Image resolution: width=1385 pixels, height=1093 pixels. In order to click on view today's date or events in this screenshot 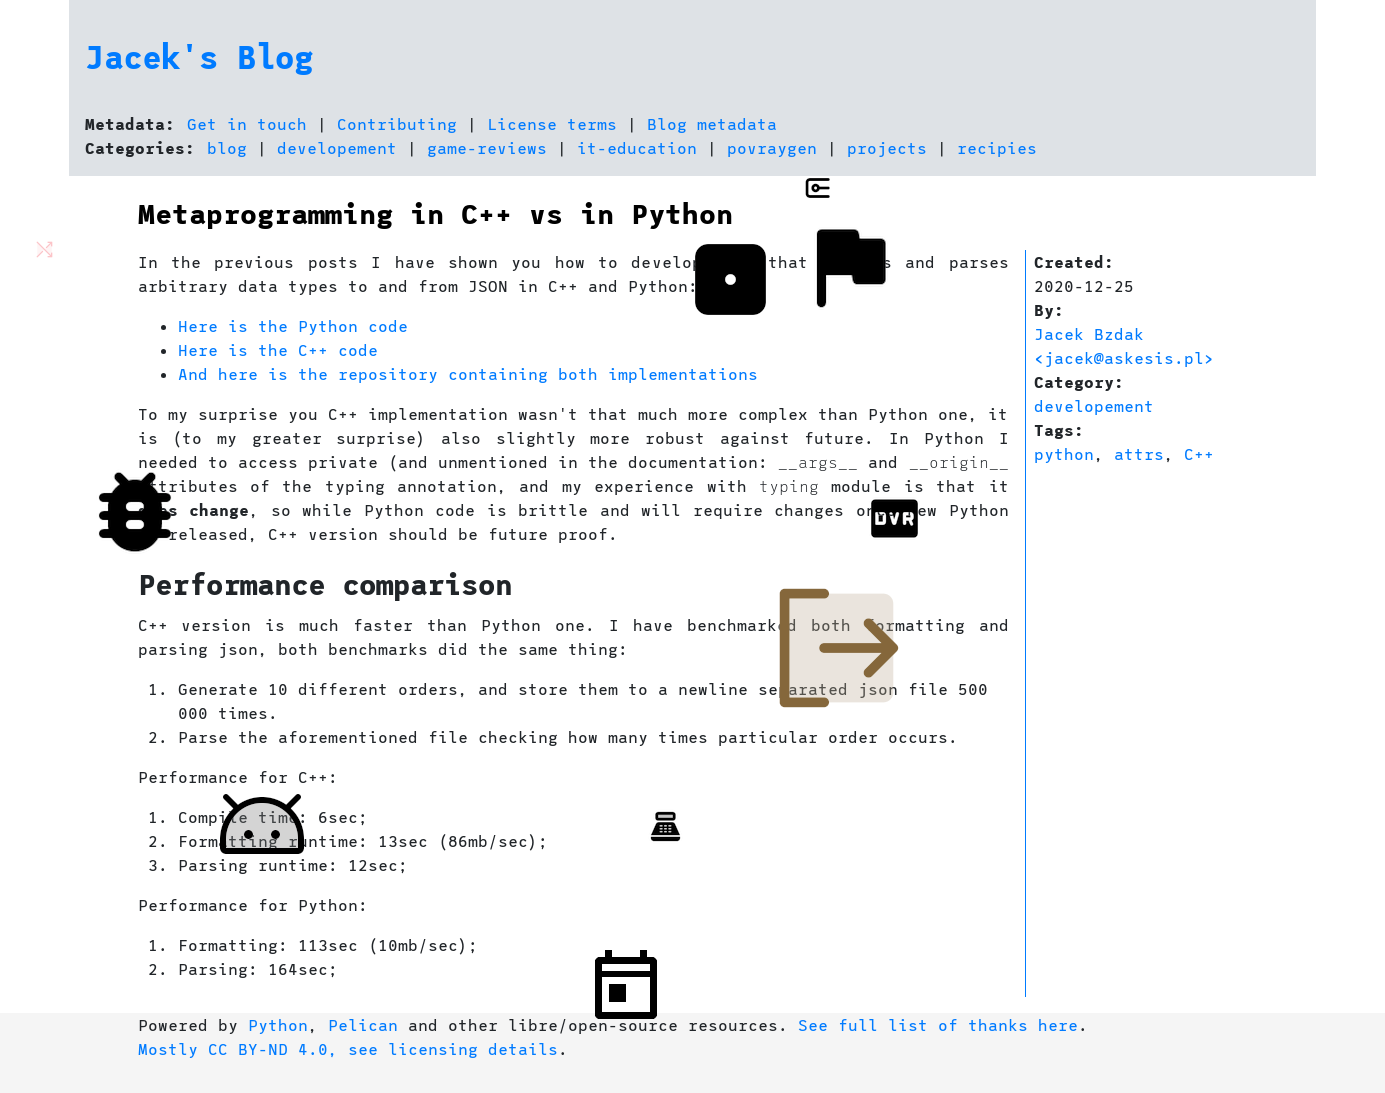, I will do `click(626, 988)`.